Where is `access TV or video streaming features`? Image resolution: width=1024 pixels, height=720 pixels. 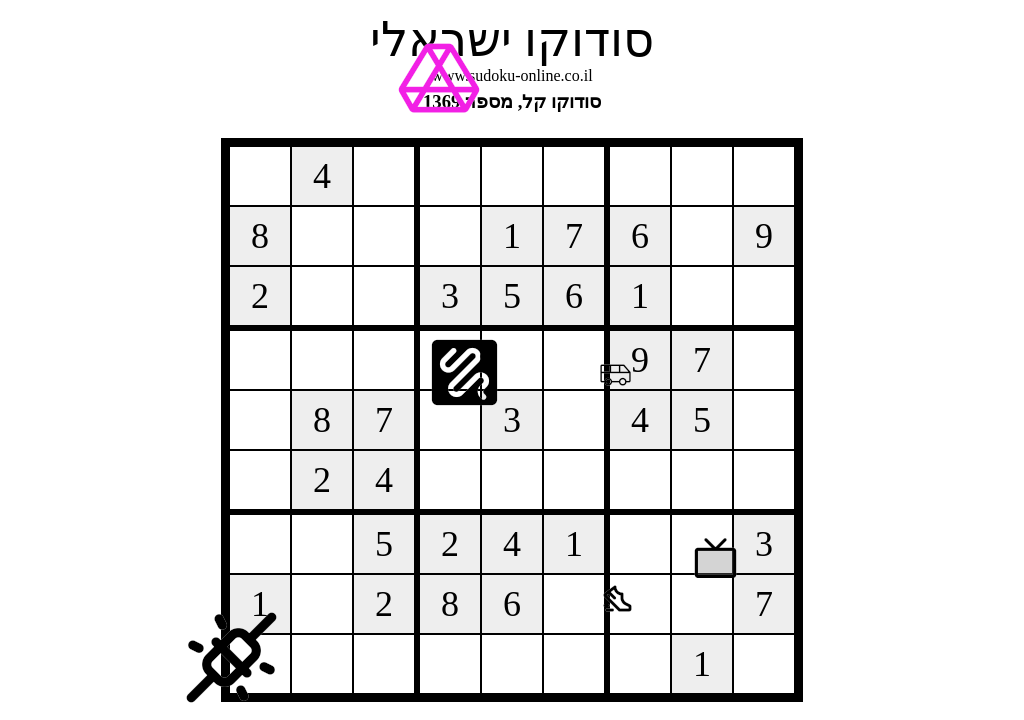
access TV or video streaming features is located at coordinates (715, 560).